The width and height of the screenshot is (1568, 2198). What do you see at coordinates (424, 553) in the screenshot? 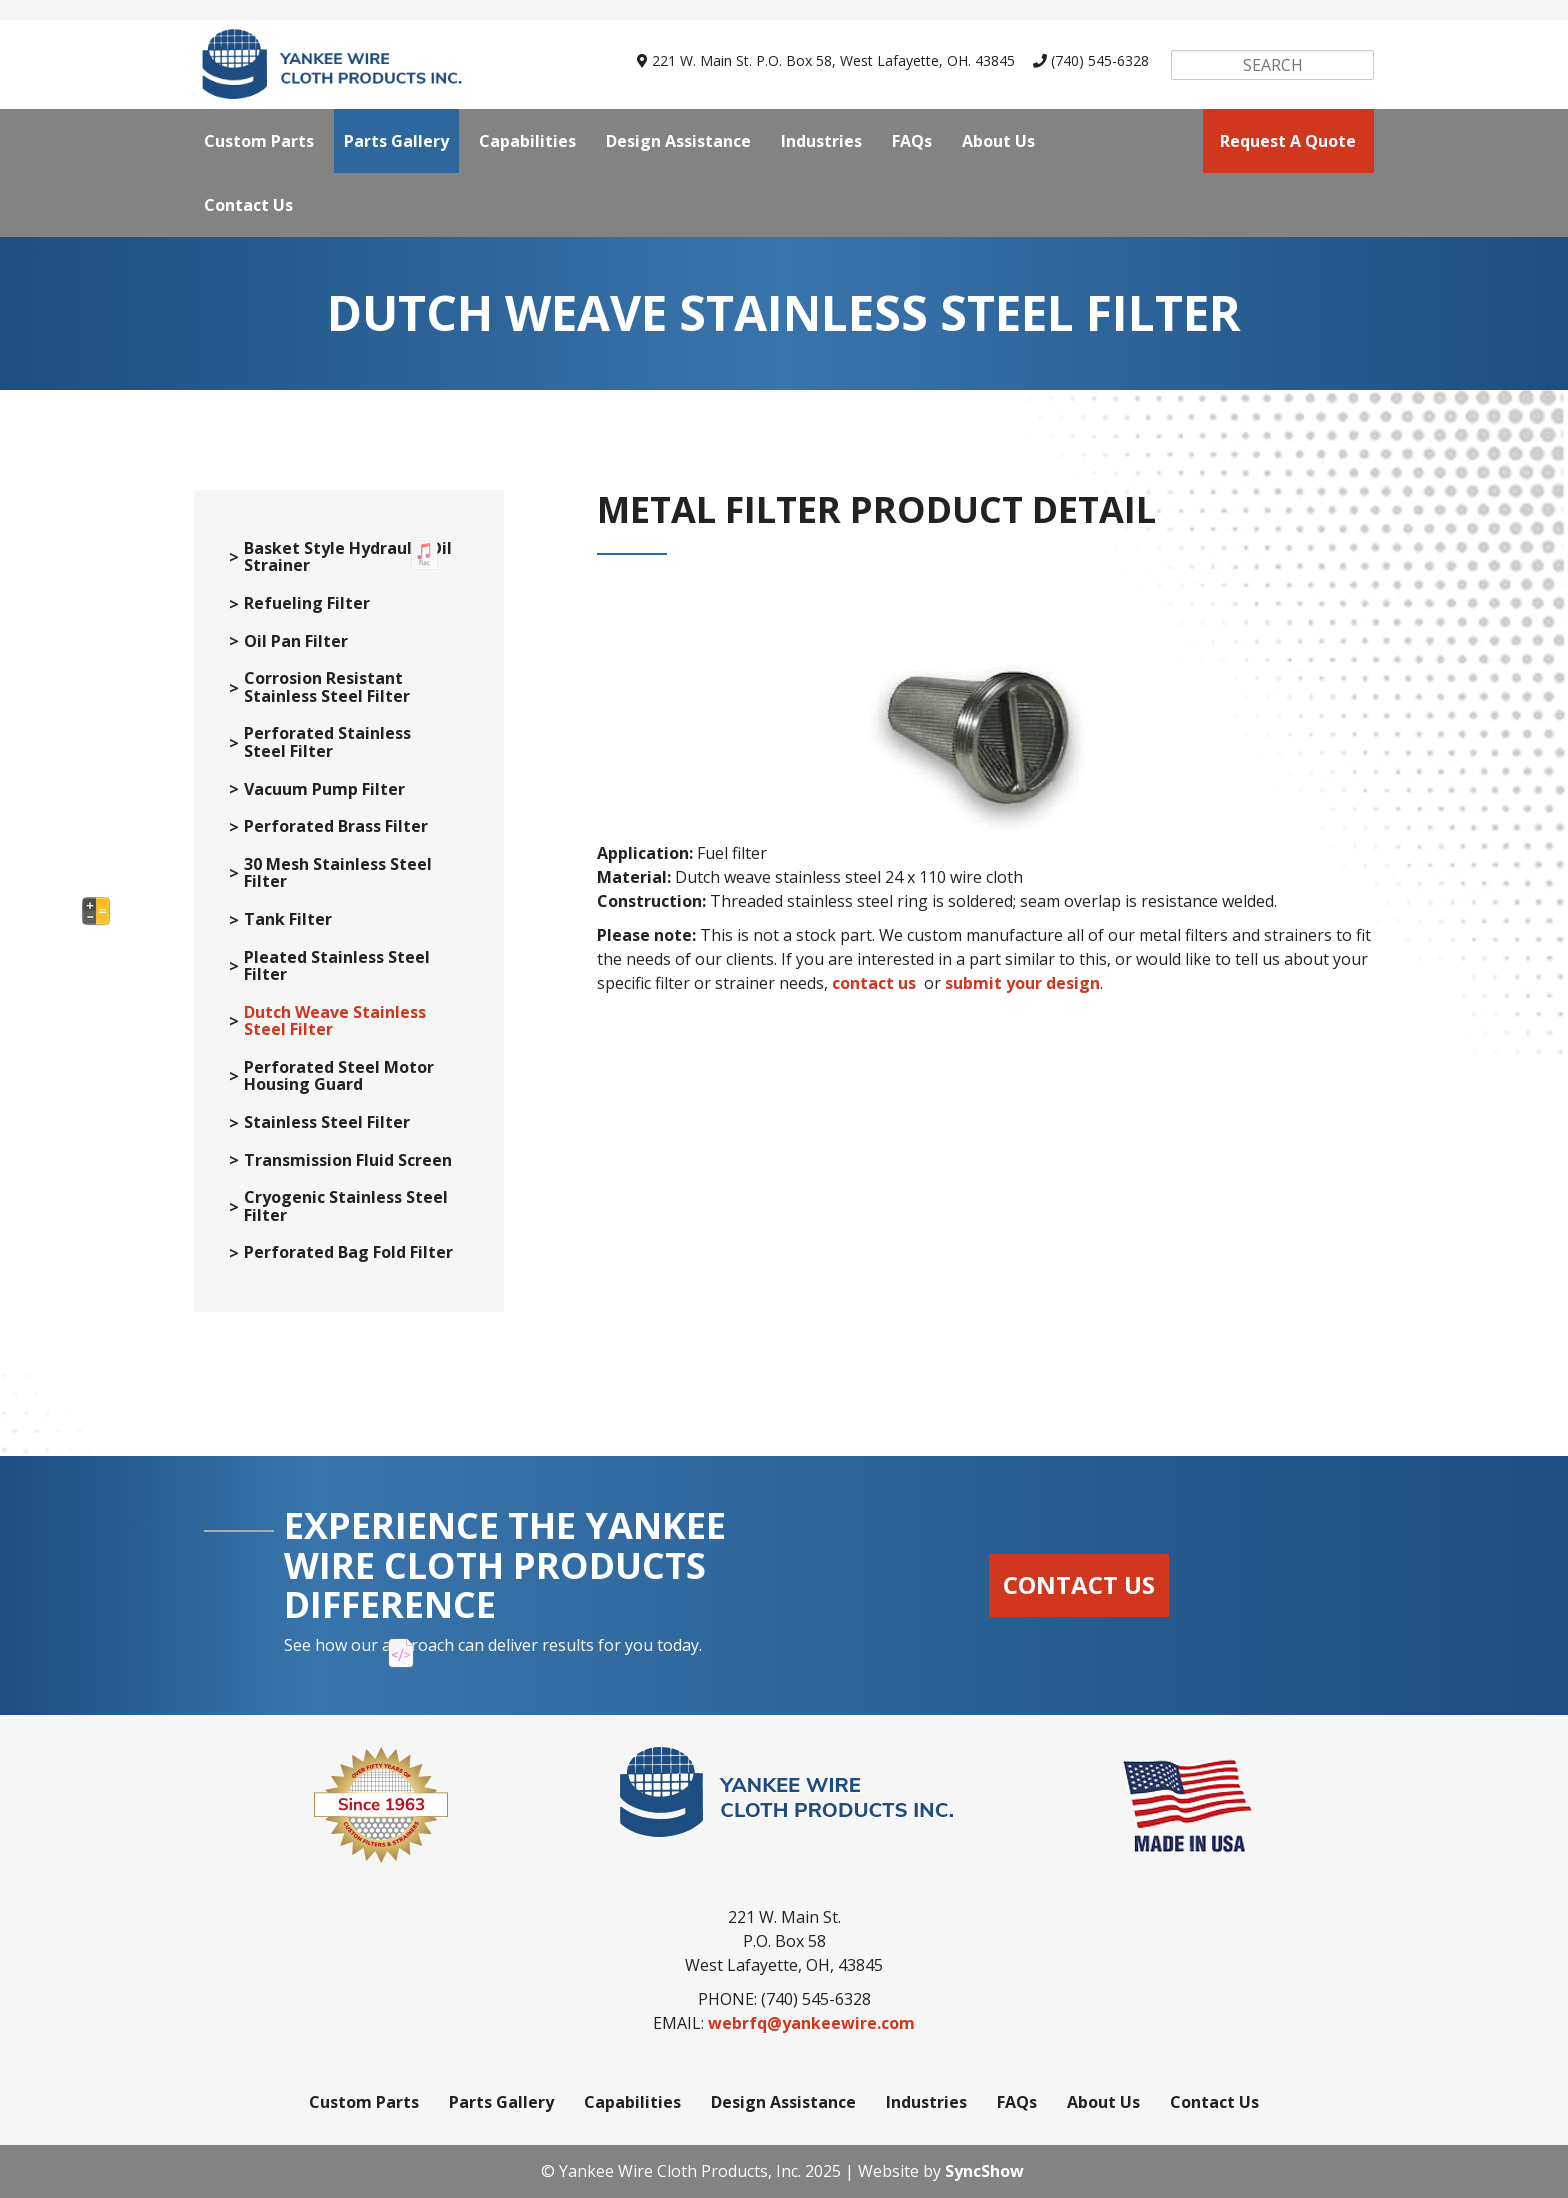
I see `a FLAC audio file` at bounding box center [424, 553].